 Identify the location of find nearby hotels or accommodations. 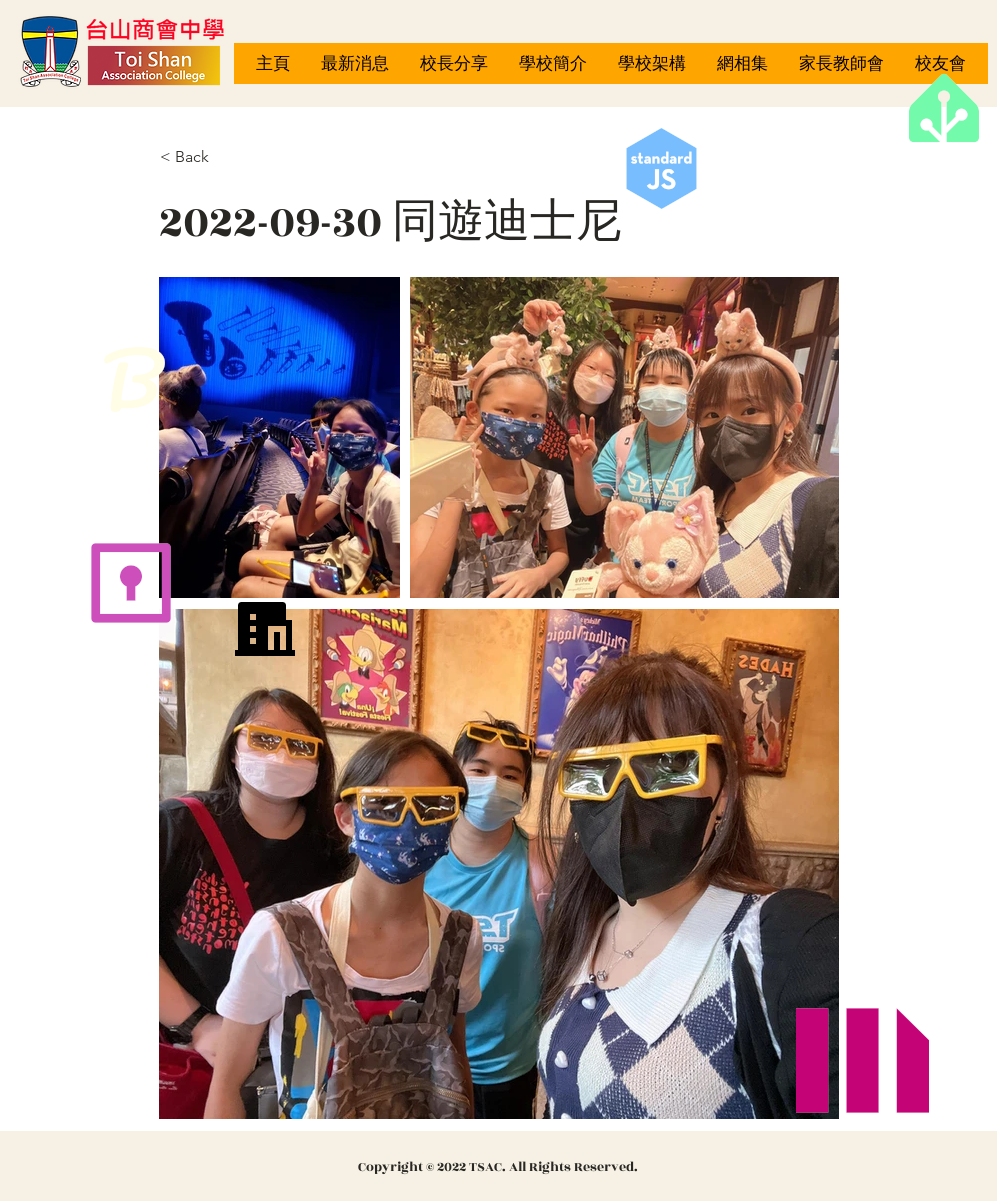
(265, 629).